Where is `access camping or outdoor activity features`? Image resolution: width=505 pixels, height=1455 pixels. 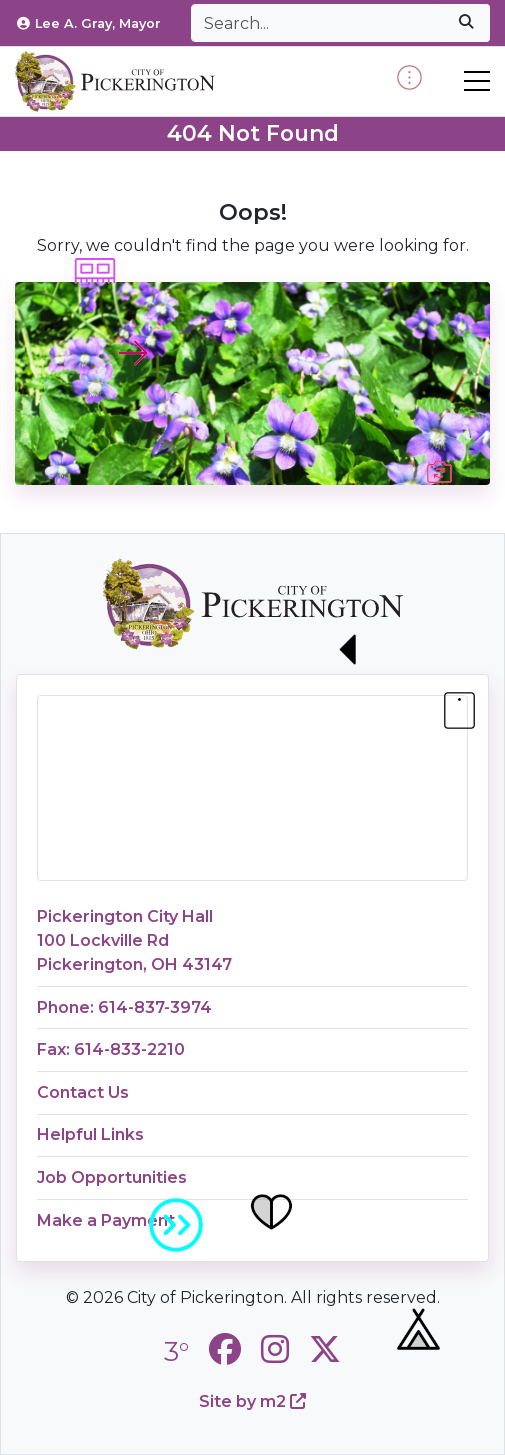 access camping or outdoor activity features is located at coordinates (418, 1331).